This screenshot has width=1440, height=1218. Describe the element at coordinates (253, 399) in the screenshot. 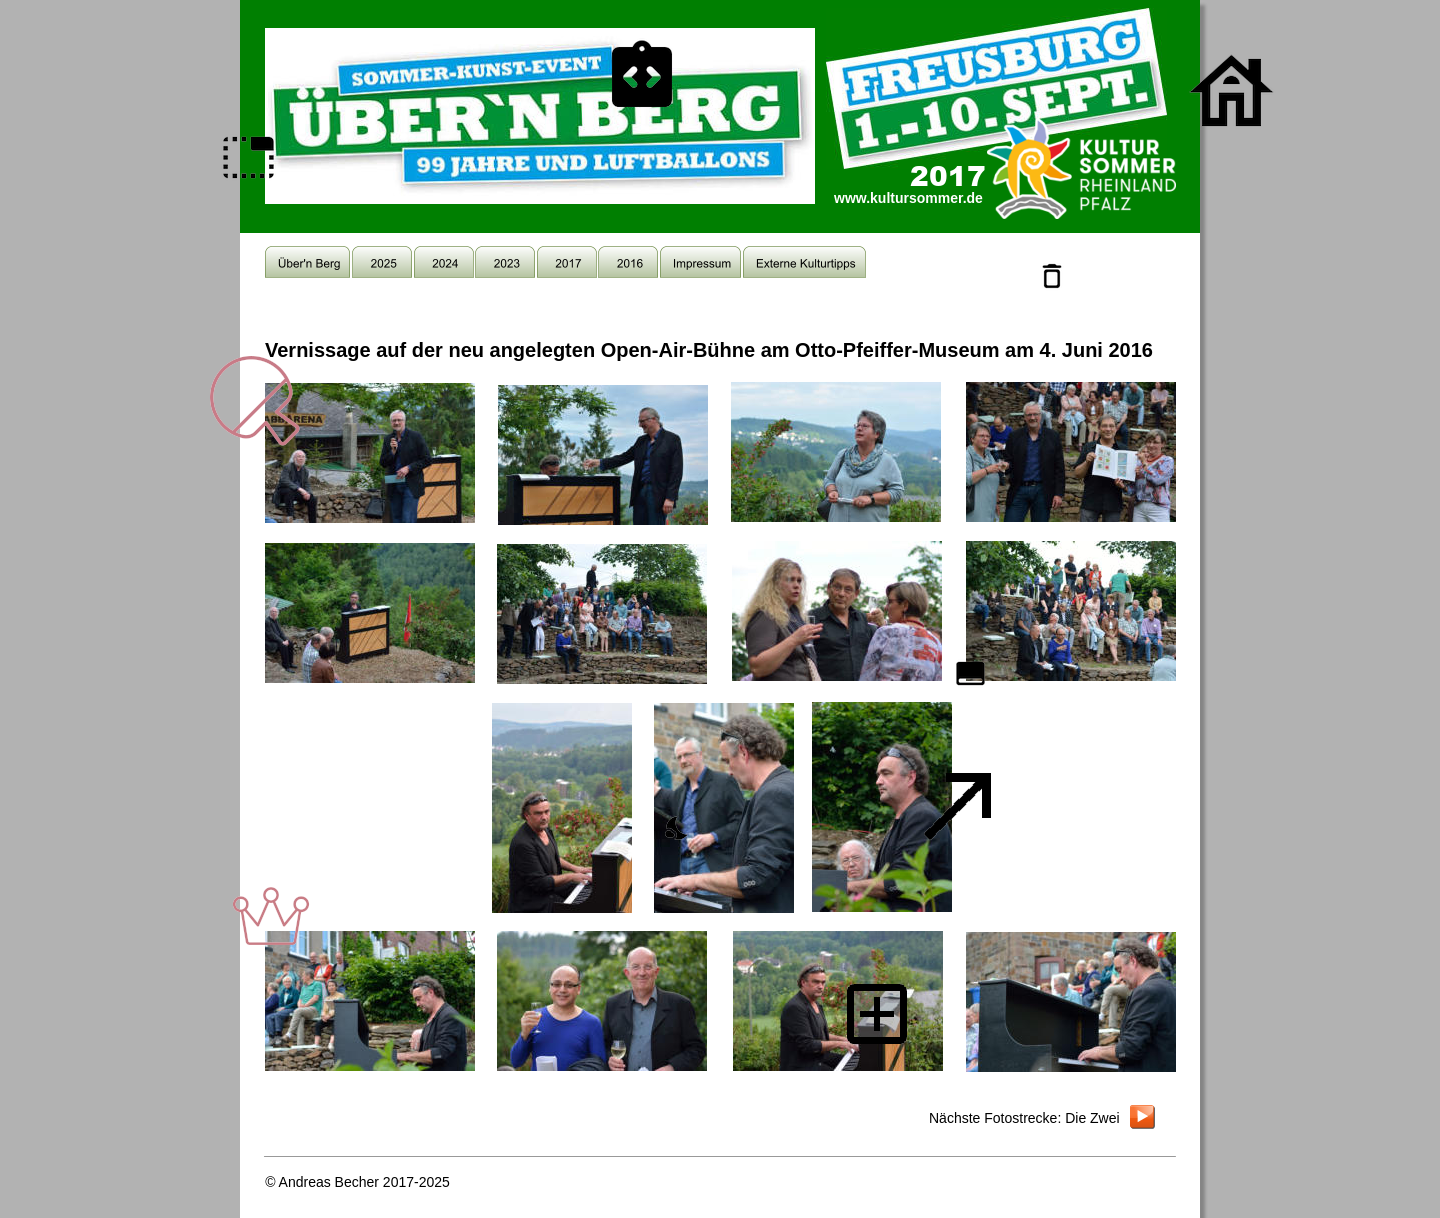

I see `access ping pong or table tennis game` at that location.